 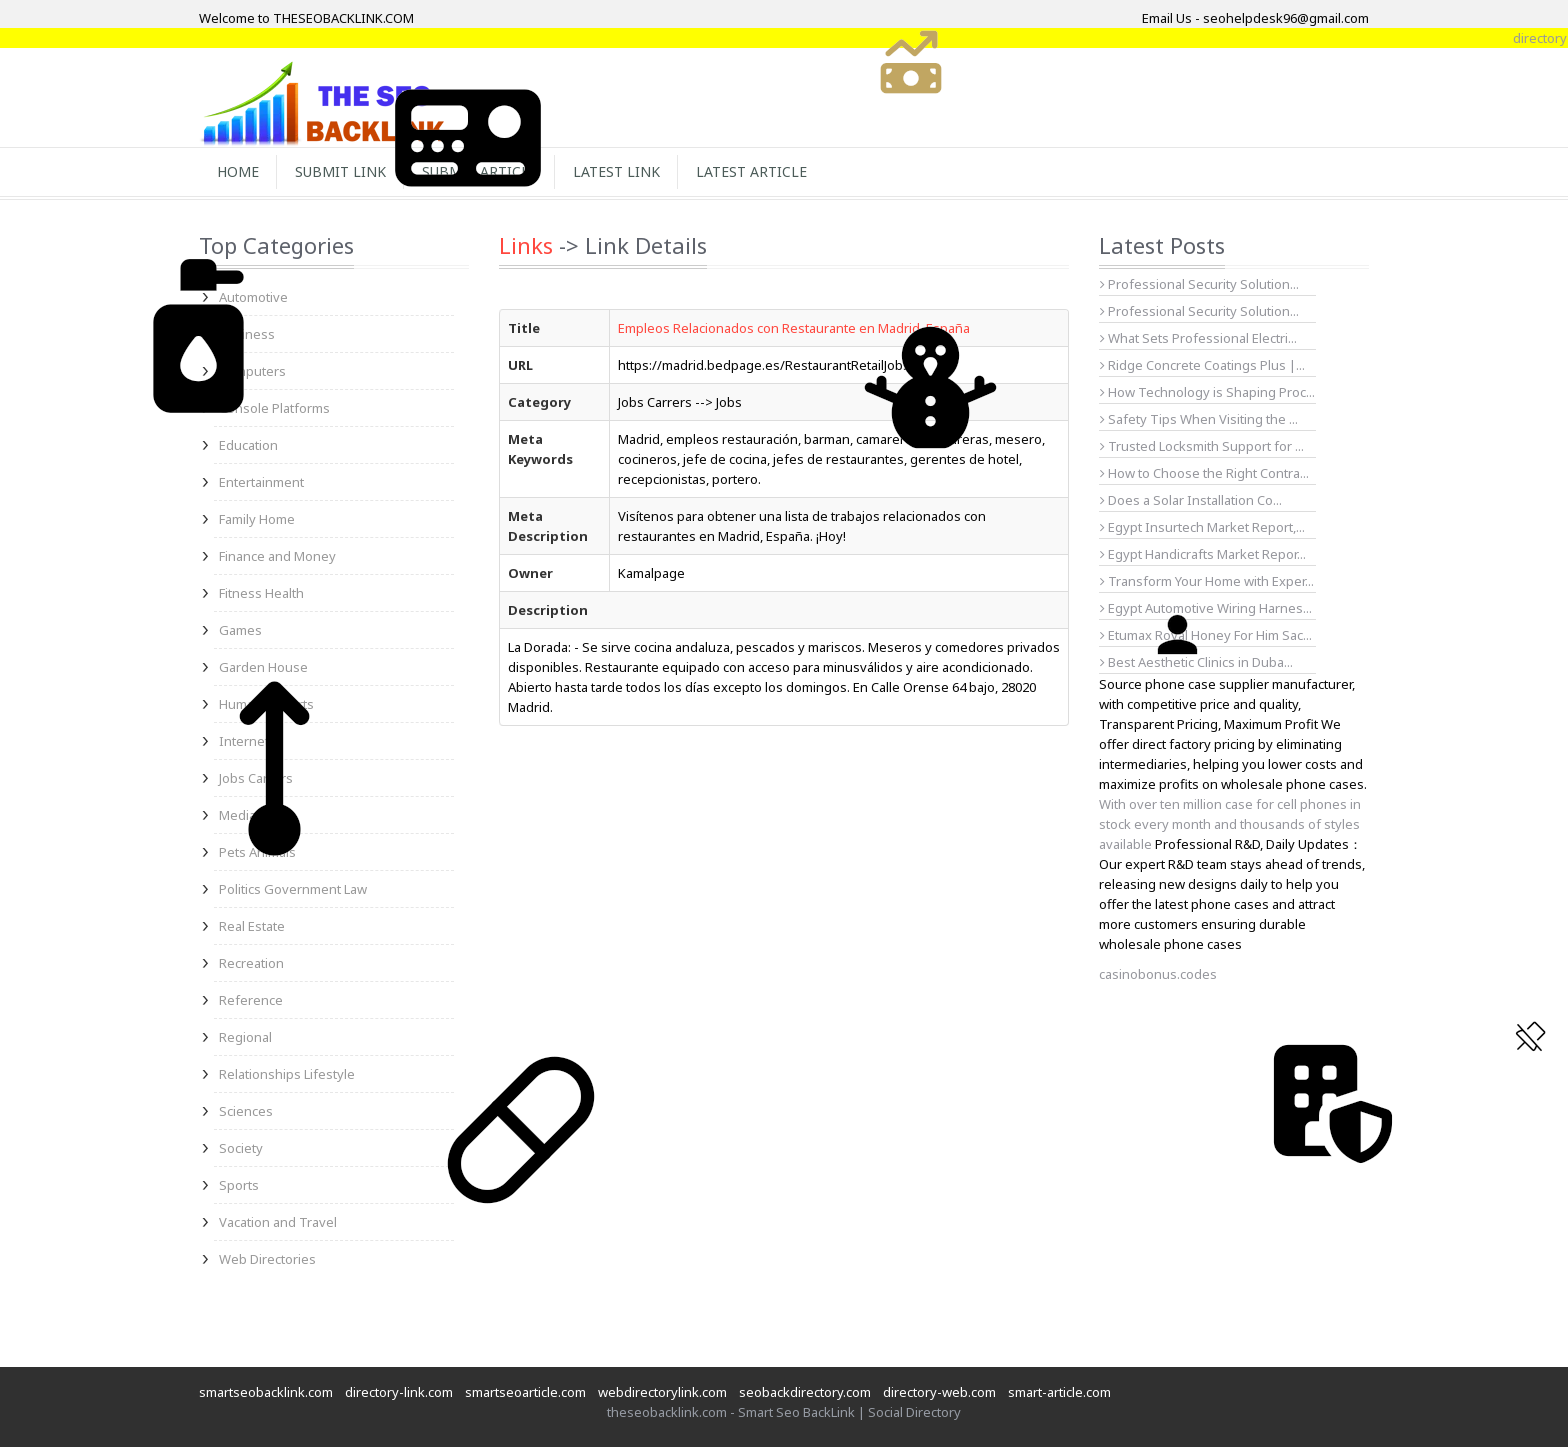 What do you see at coordinates (468, 138) in the screenshot?
I see `view digital tachograph or driving recorder data` at bounding box center [468, 138].